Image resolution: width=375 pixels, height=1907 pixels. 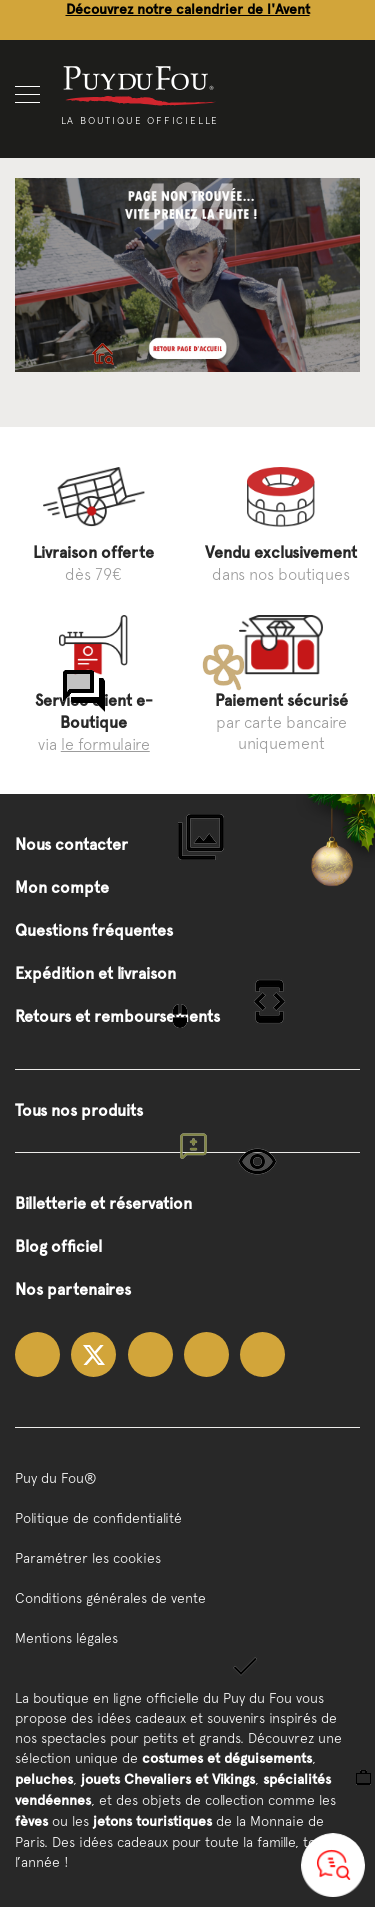 I want to click on open forum or group discussion, so click(x=84, y=691).